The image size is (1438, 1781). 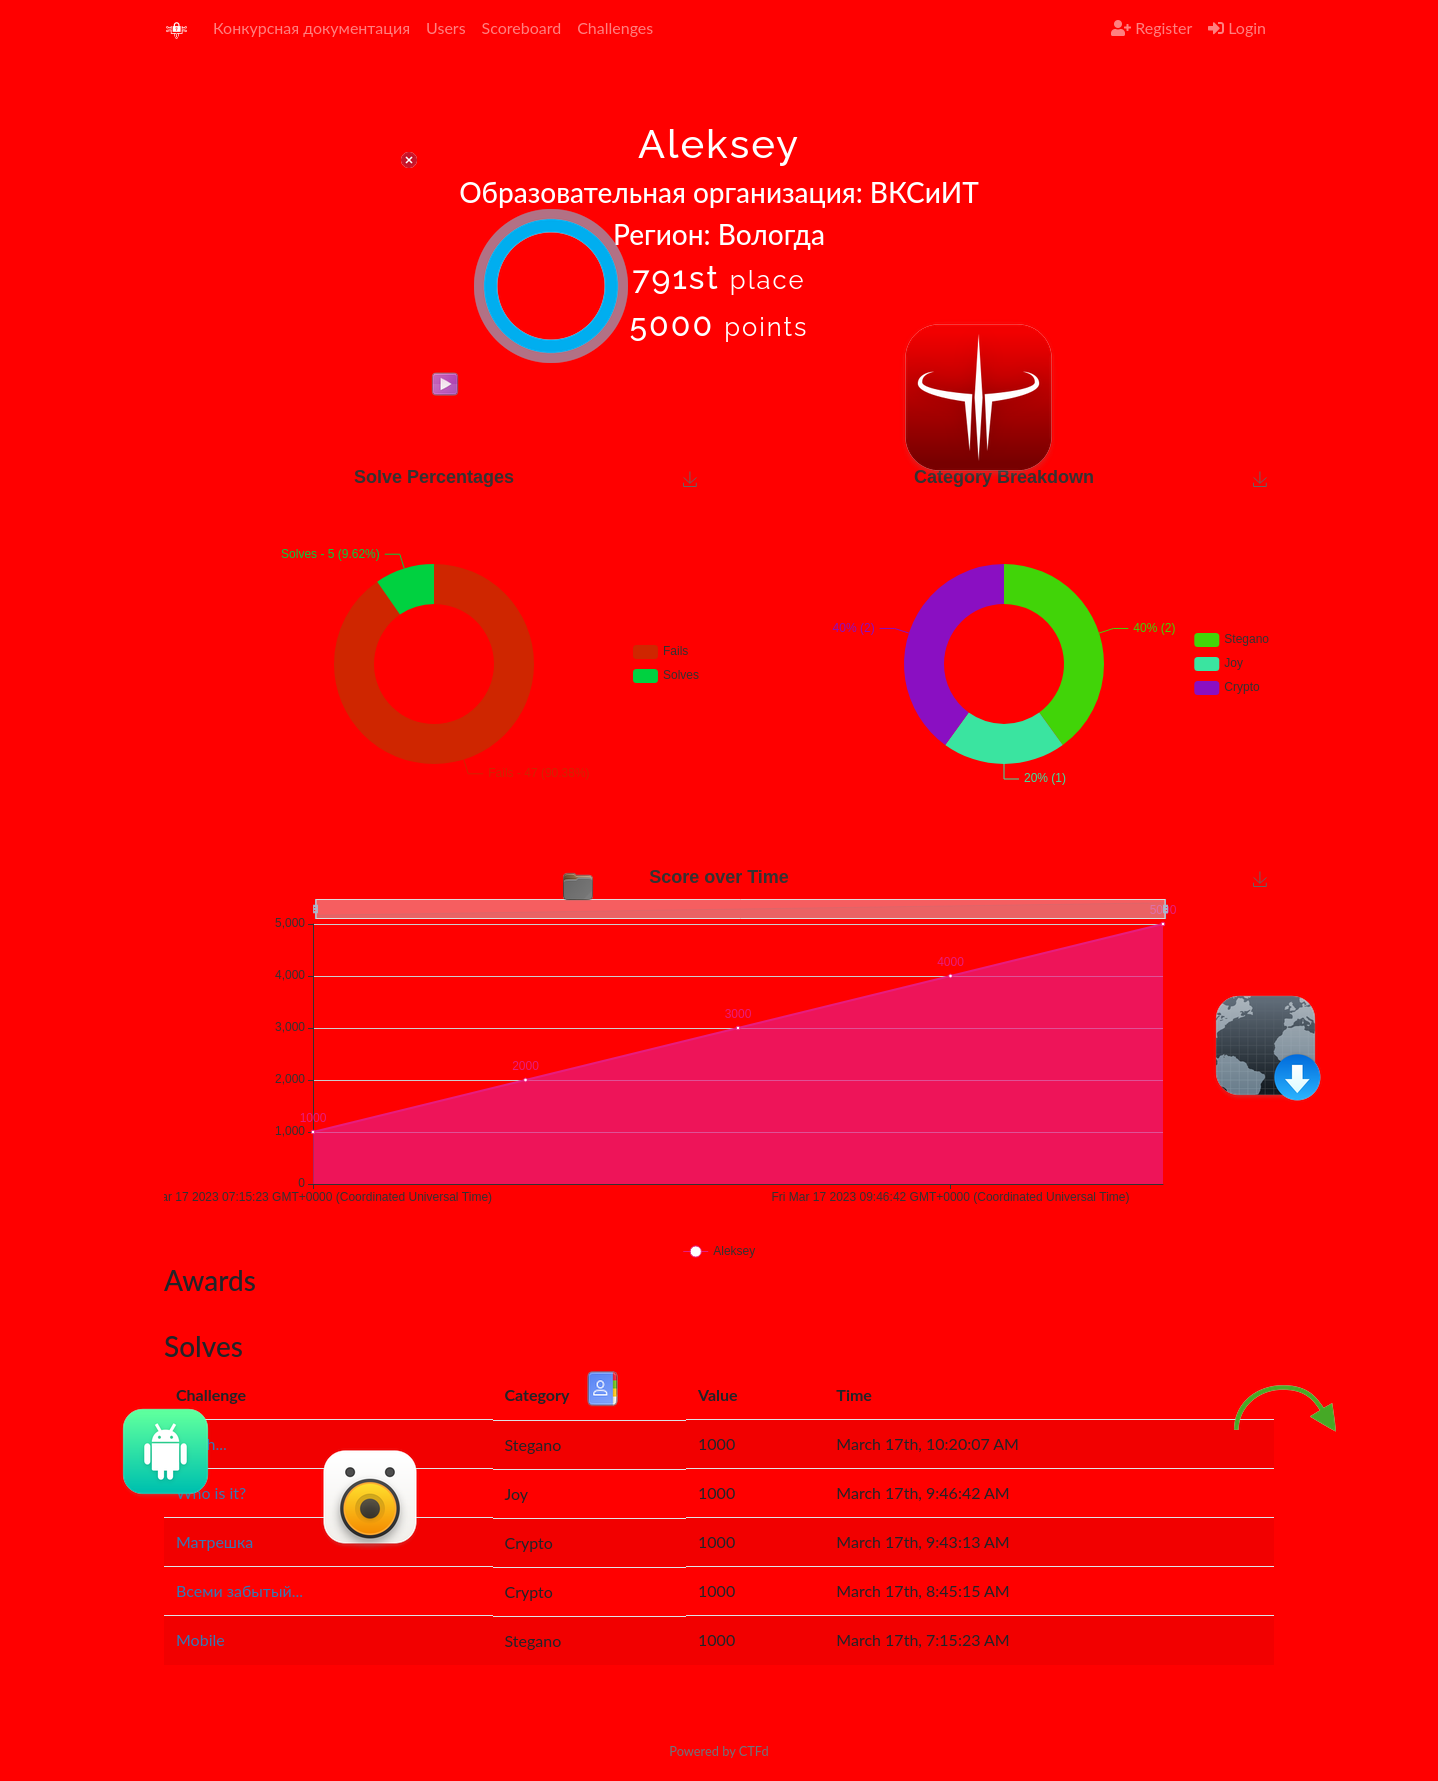 What do you see at coordinates (1265, 1045) in the screenshot?
I see `open xdman download manager` at bounding box center [1265, 1045].